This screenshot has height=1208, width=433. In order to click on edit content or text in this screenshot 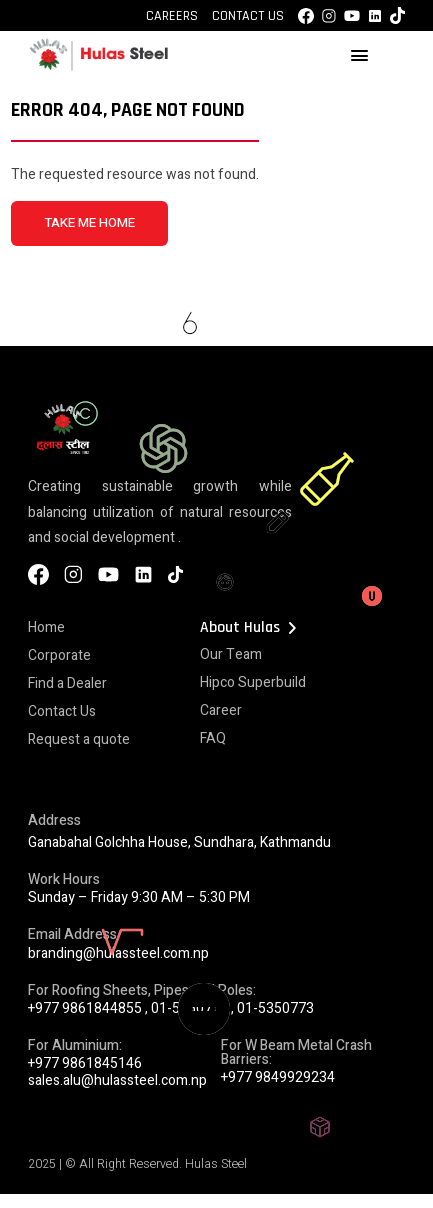, I will do `click(277, 522)`.